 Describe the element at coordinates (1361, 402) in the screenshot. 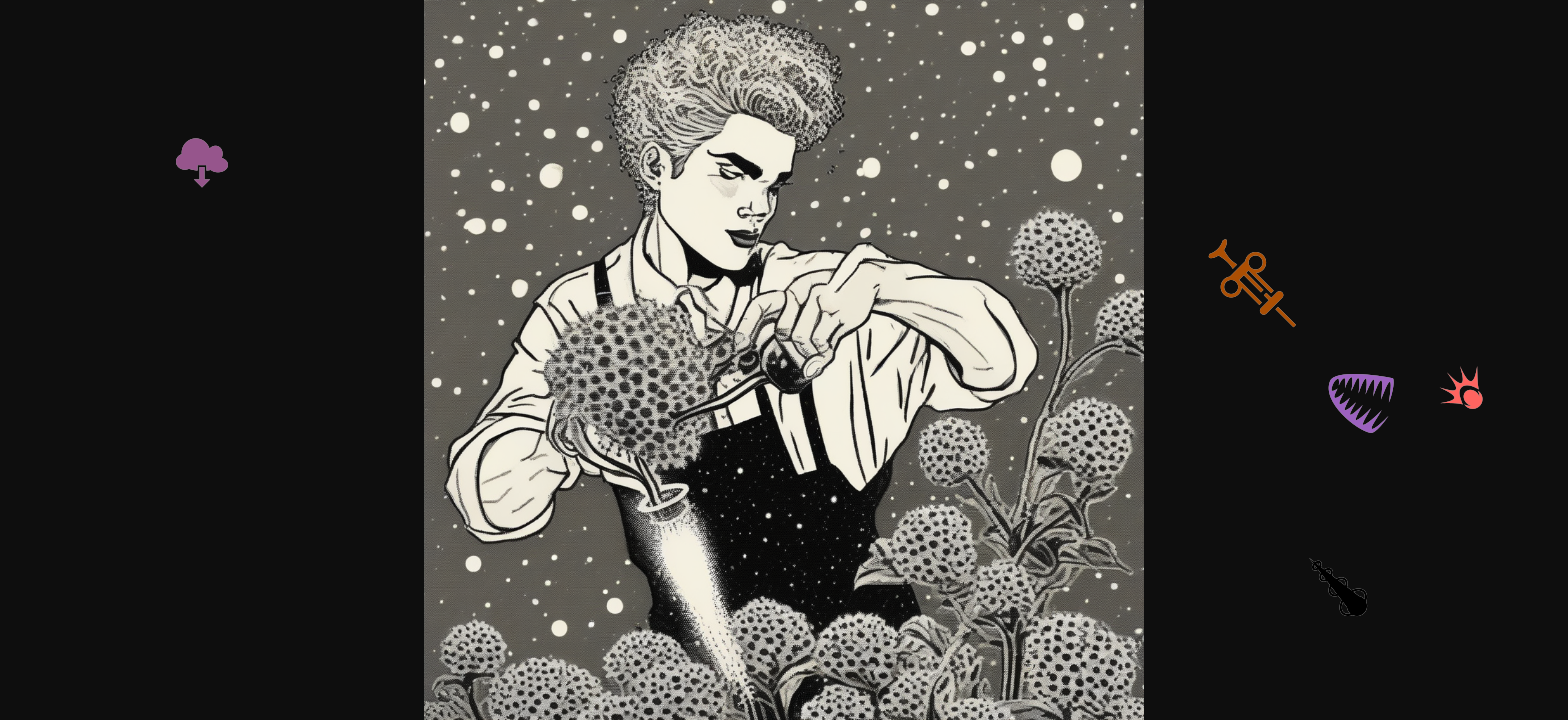

I see `select a monster or creature type in a game` at that location.